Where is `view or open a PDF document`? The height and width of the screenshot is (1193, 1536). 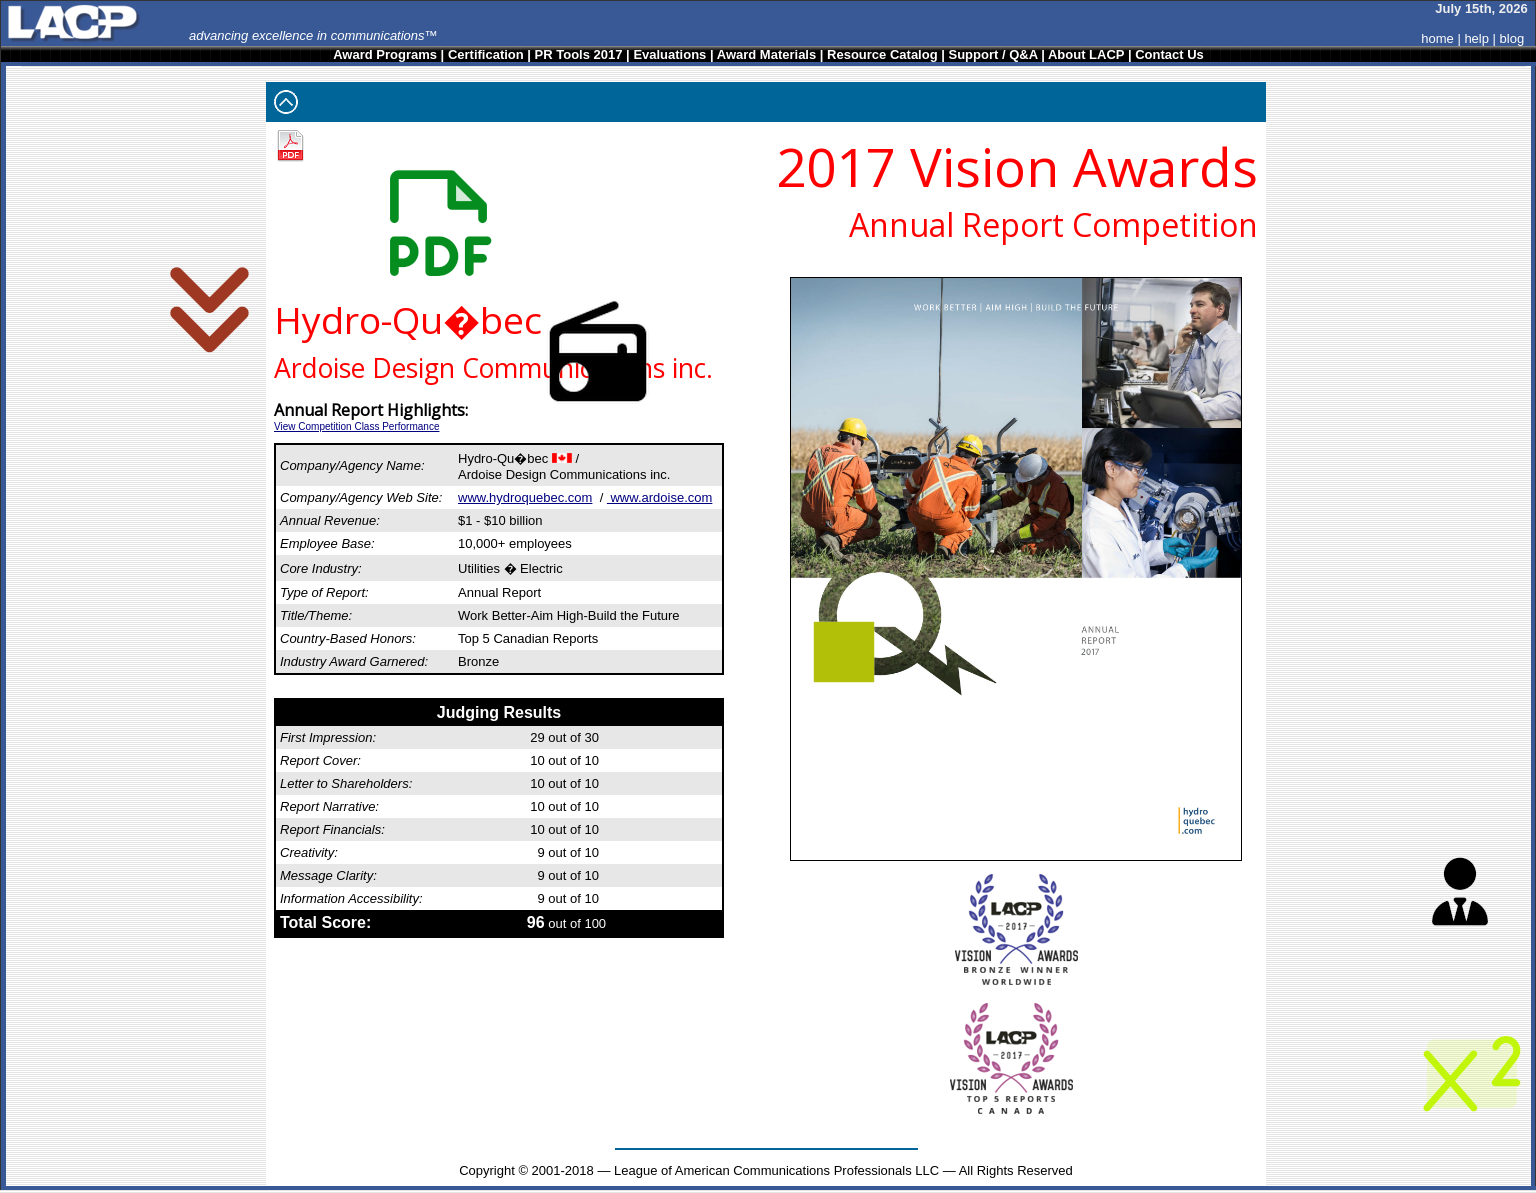
view or open a PDF document is located at coordinates (438, 227).